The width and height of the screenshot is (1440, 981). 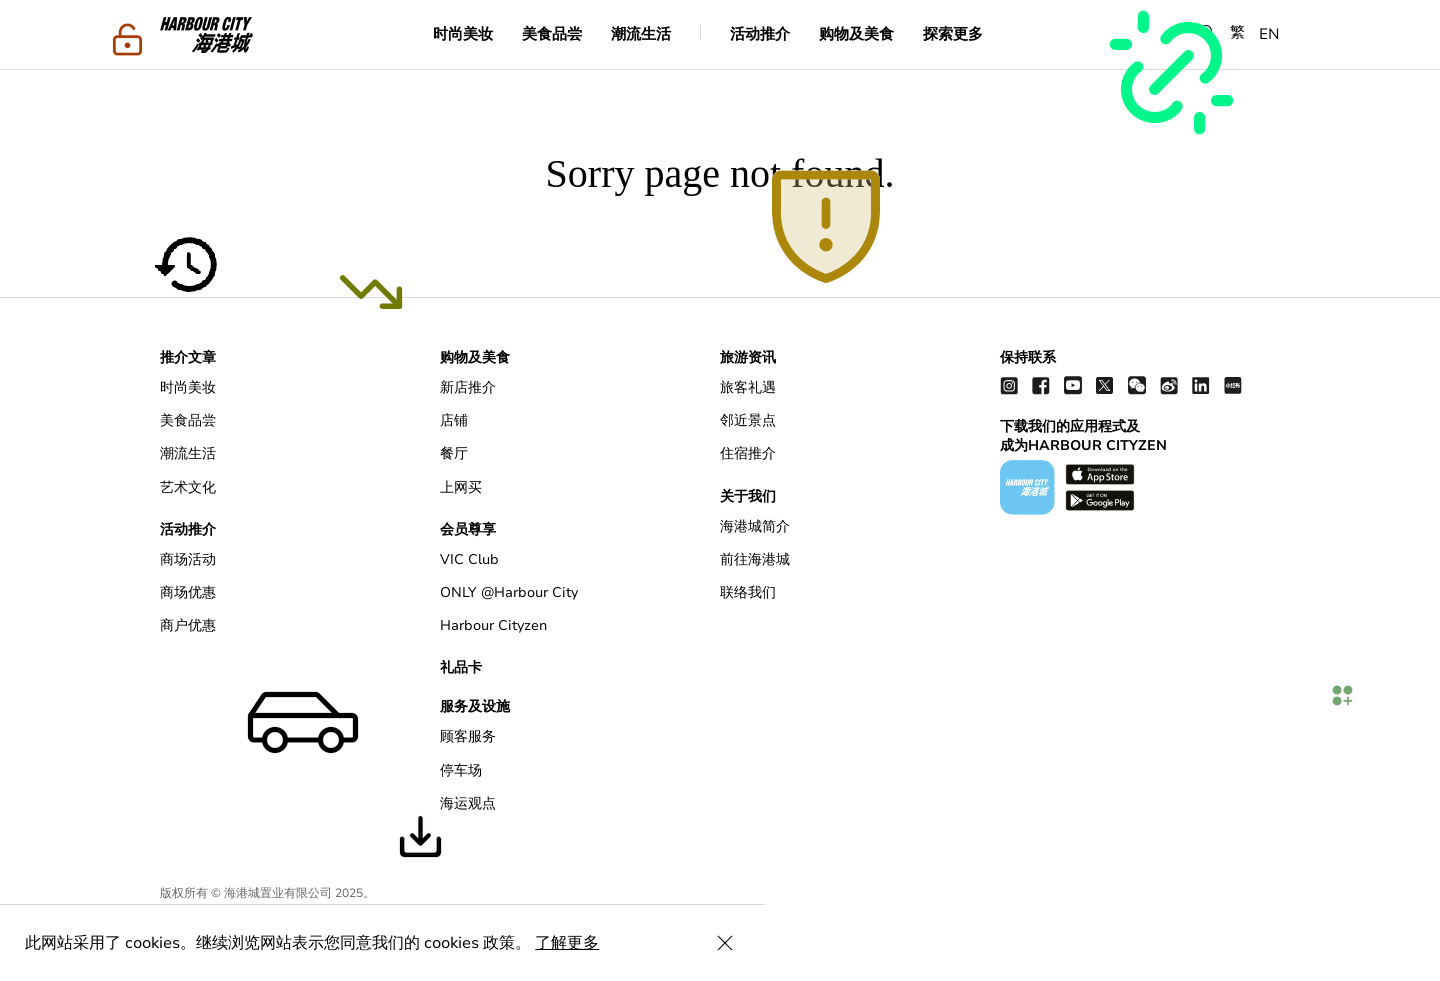 What do you see at coordinates (127, 39) in the screenshot?
I see `unlock or access secured content` at bounding box center [127, 39].